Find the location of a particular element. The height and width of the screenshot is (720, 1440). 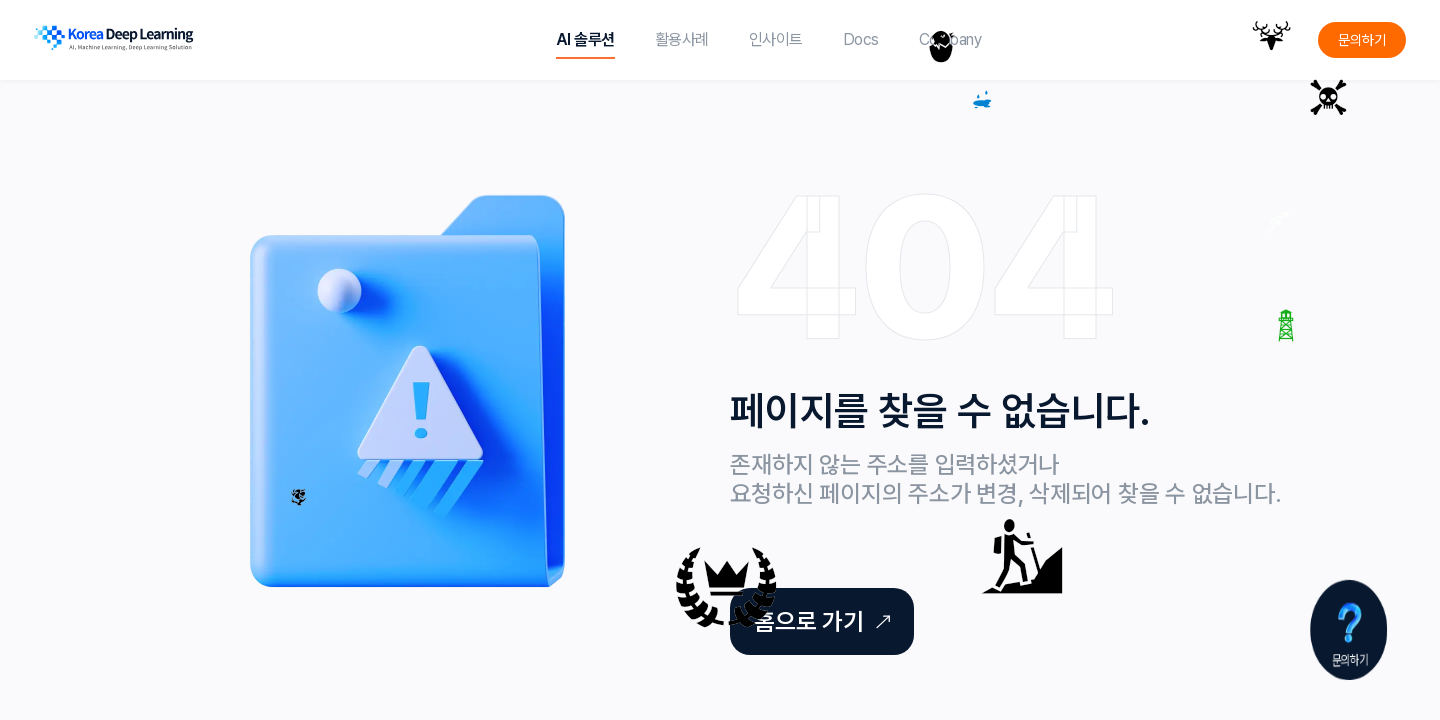

explore hiking trails nearby is located at coordinates (1022, 553).